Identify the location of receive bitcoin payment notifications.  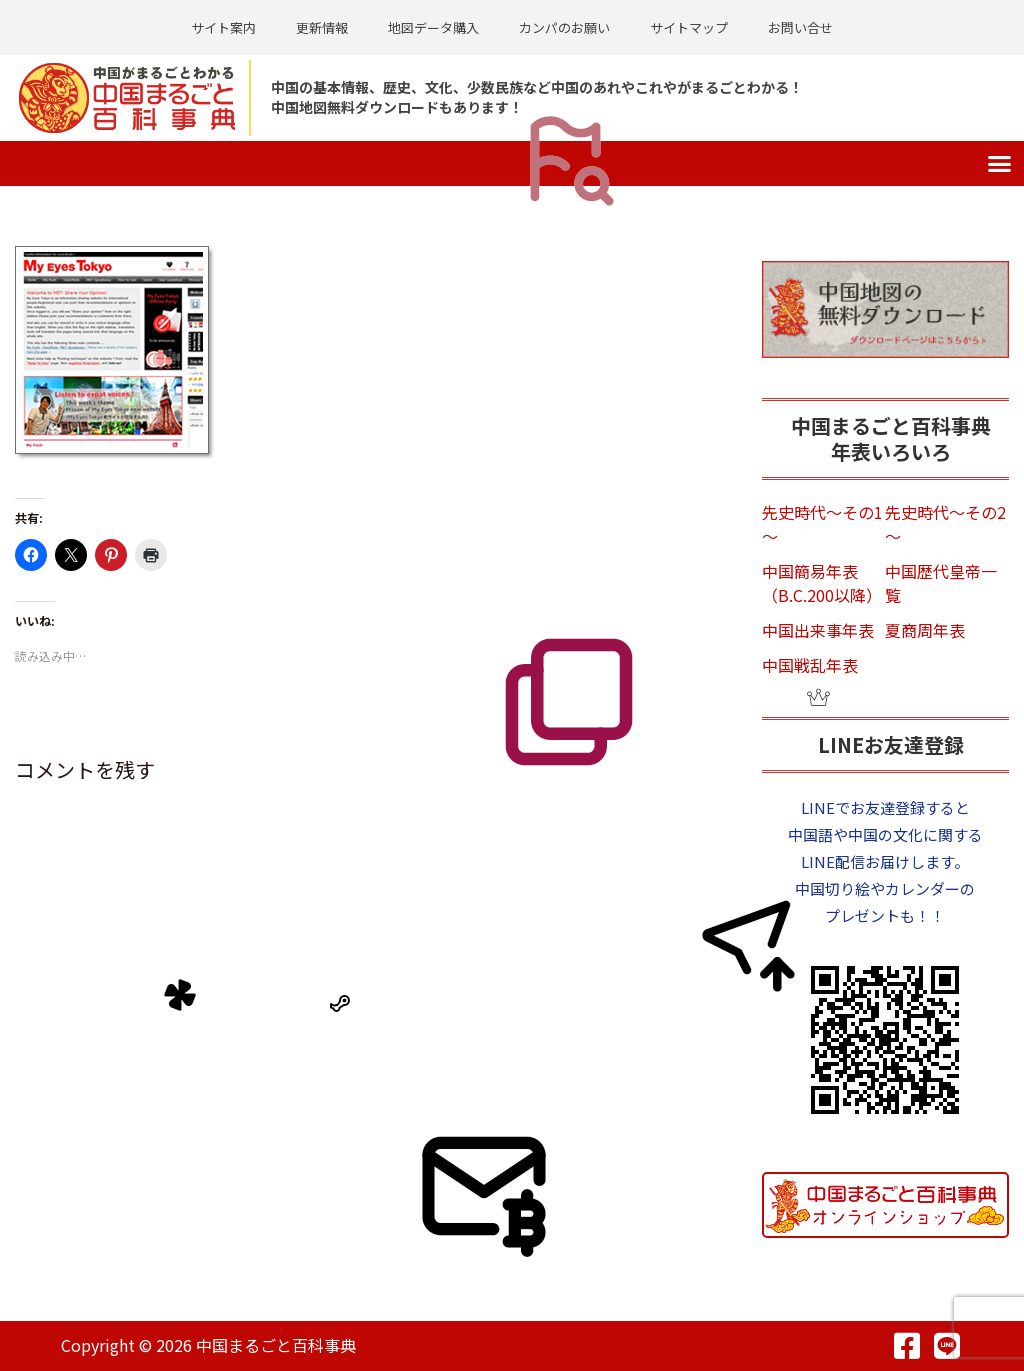
(484, 1186).